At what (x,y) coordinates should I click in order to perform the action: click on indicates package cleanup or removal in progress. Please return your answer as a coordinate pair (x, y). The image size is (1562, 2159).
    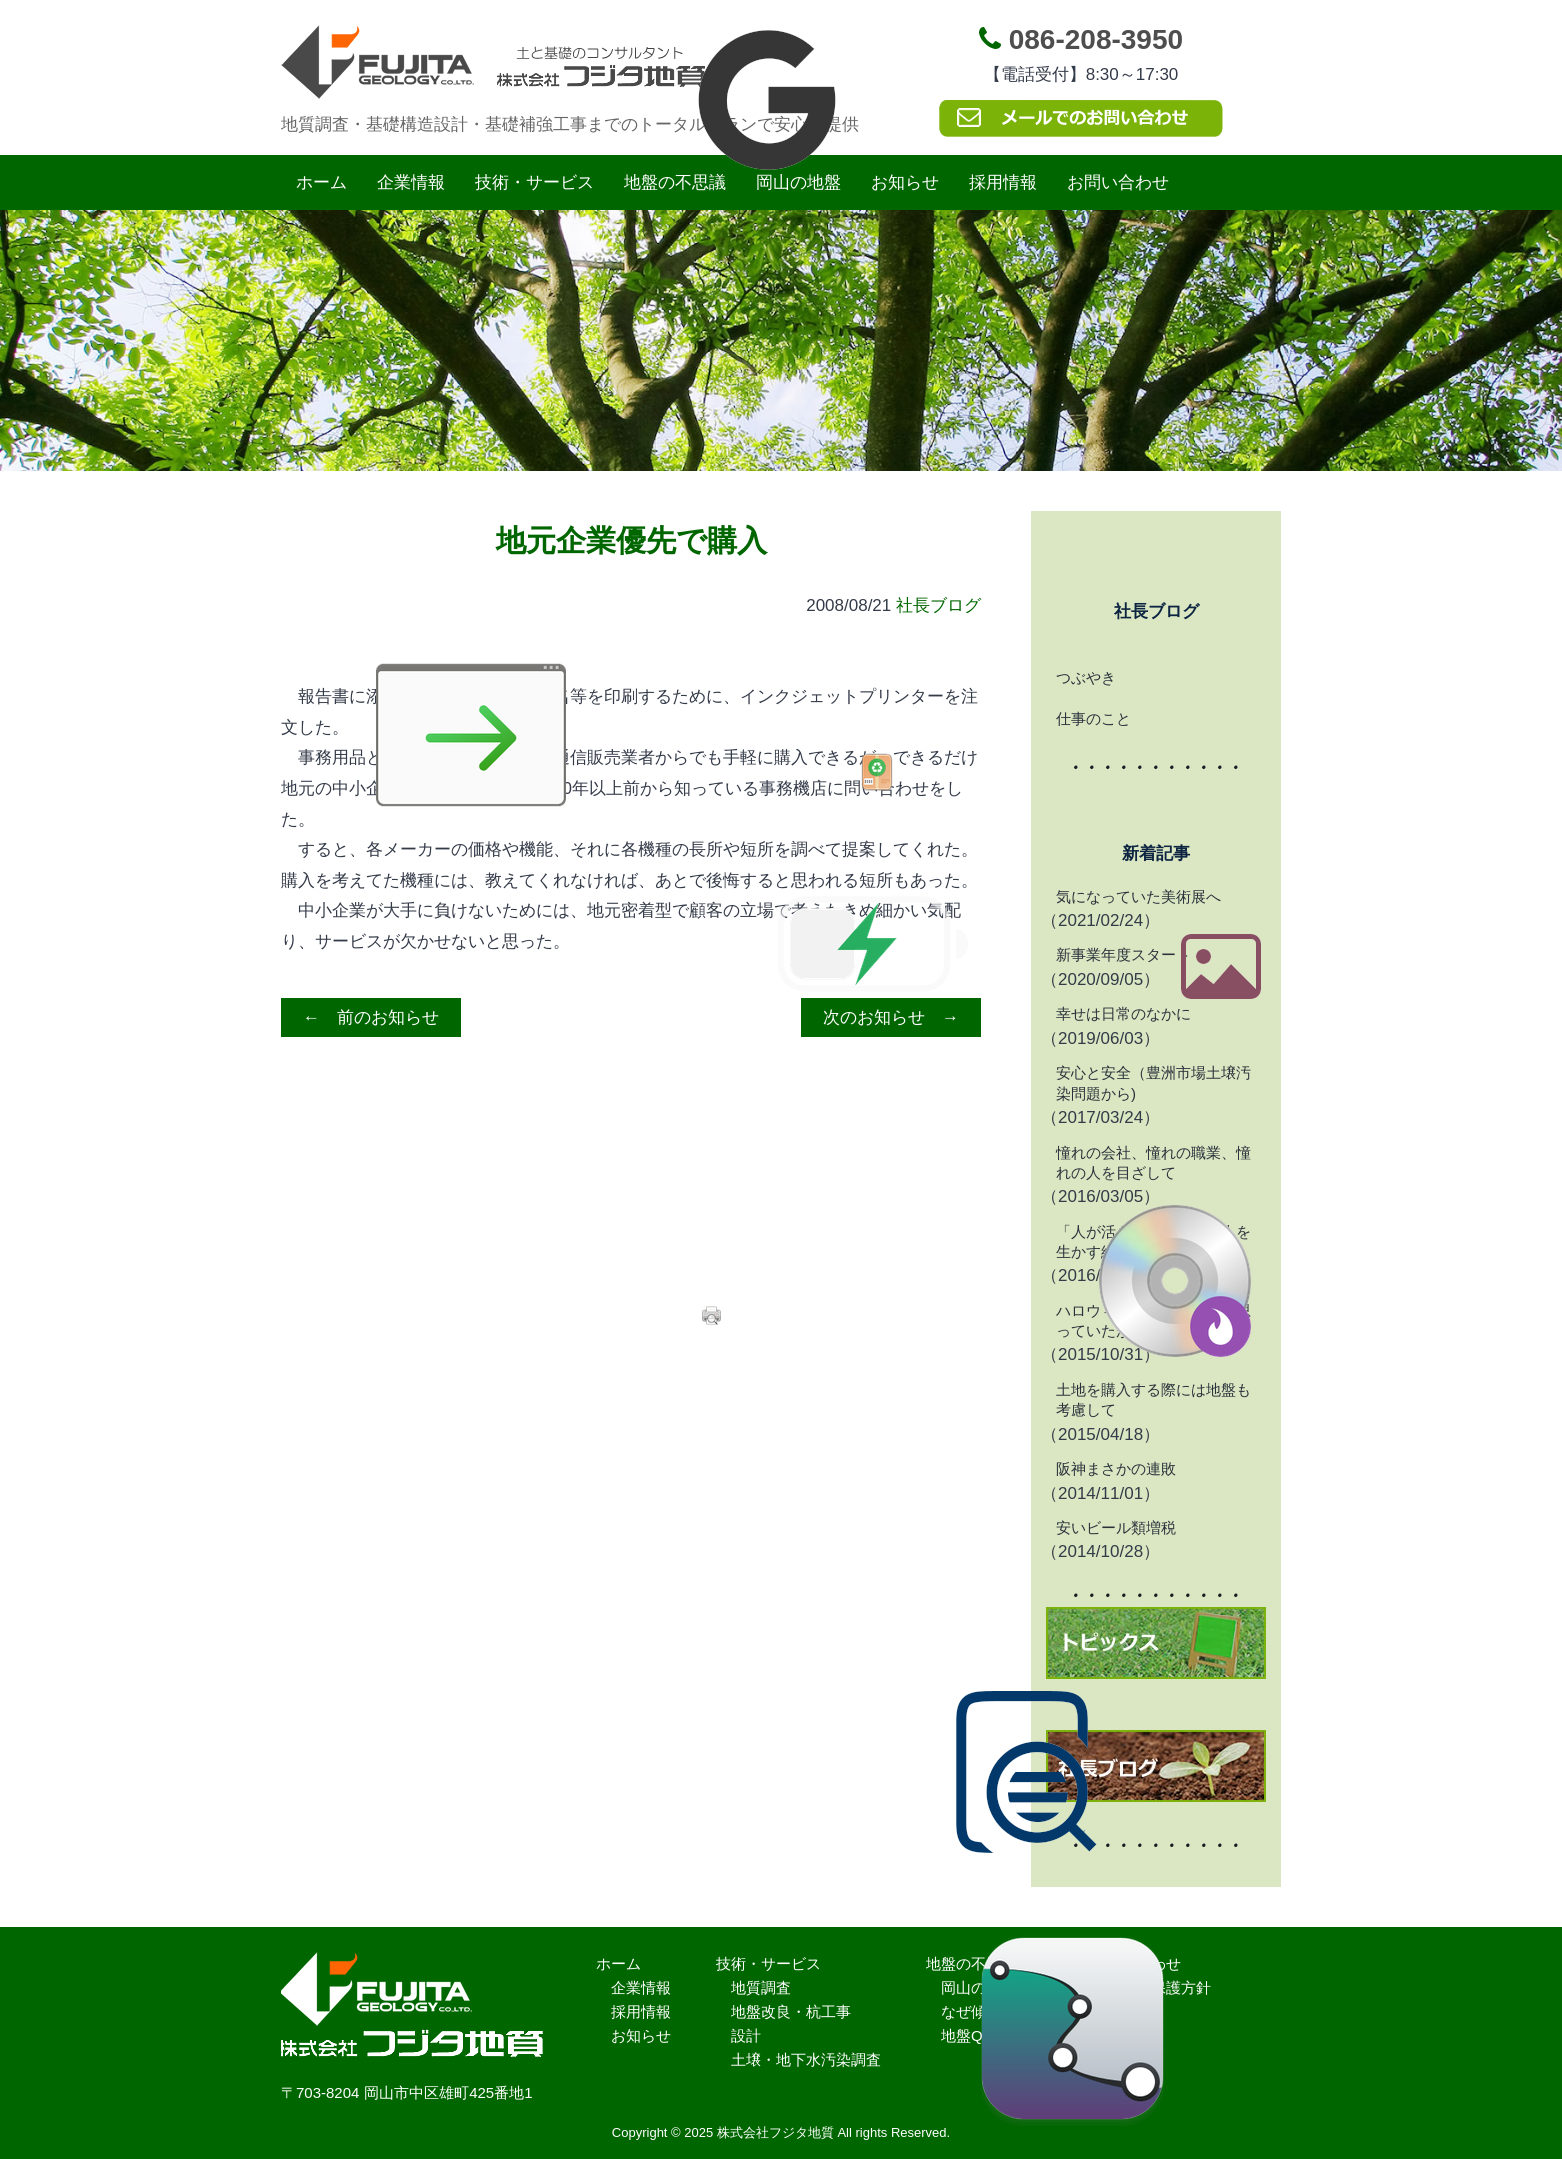
    Looking at the image, I should click on (877, 772).